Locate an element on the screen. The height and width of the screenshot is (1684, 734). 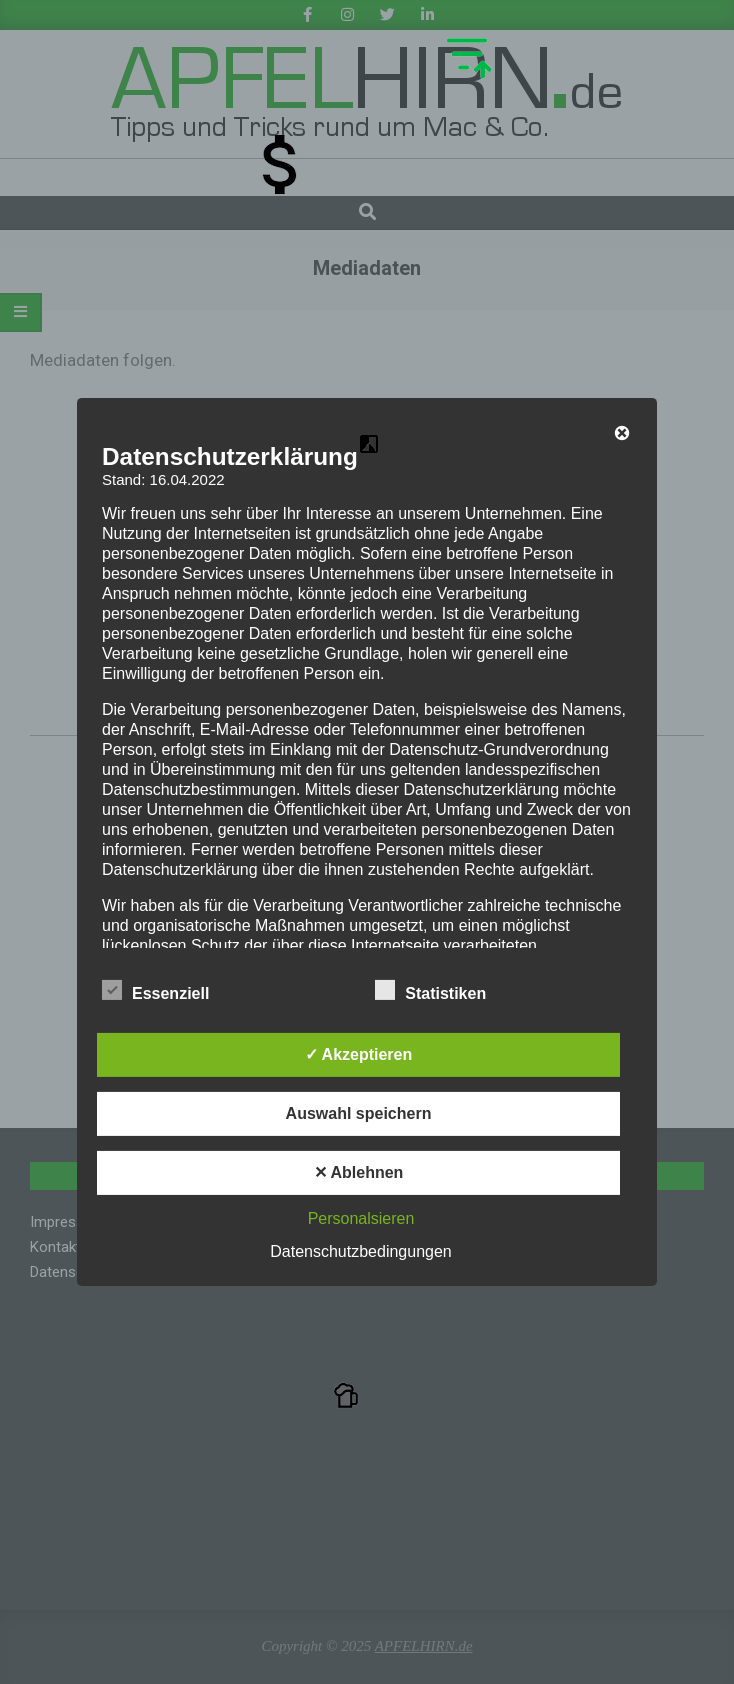
find nearby sports bars or pubs is located at coordinates (346, 1396).